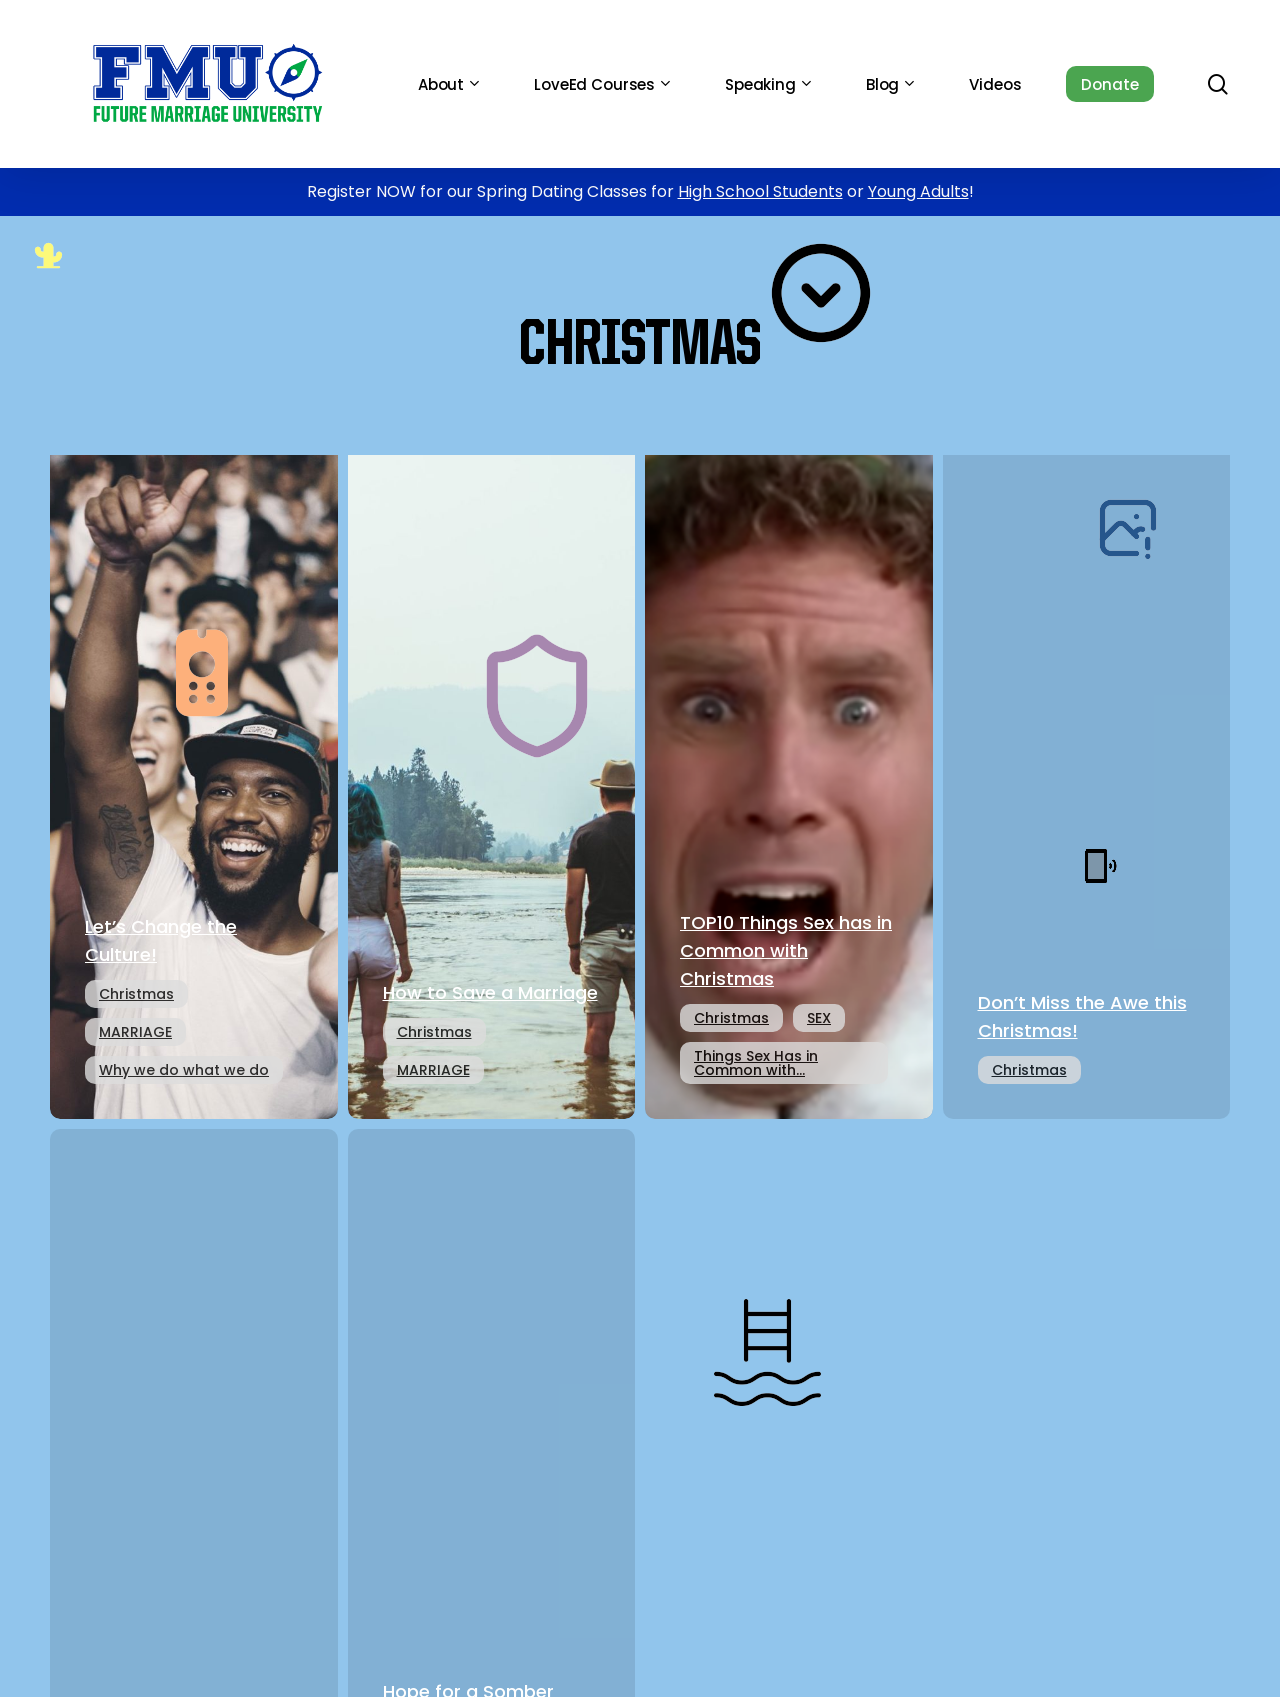 This screenshot has width=1280, height=1697. What do you see at coordinates (537, 696) in the screenshot?
I see `access security settings` at bounding box center [537, 696].